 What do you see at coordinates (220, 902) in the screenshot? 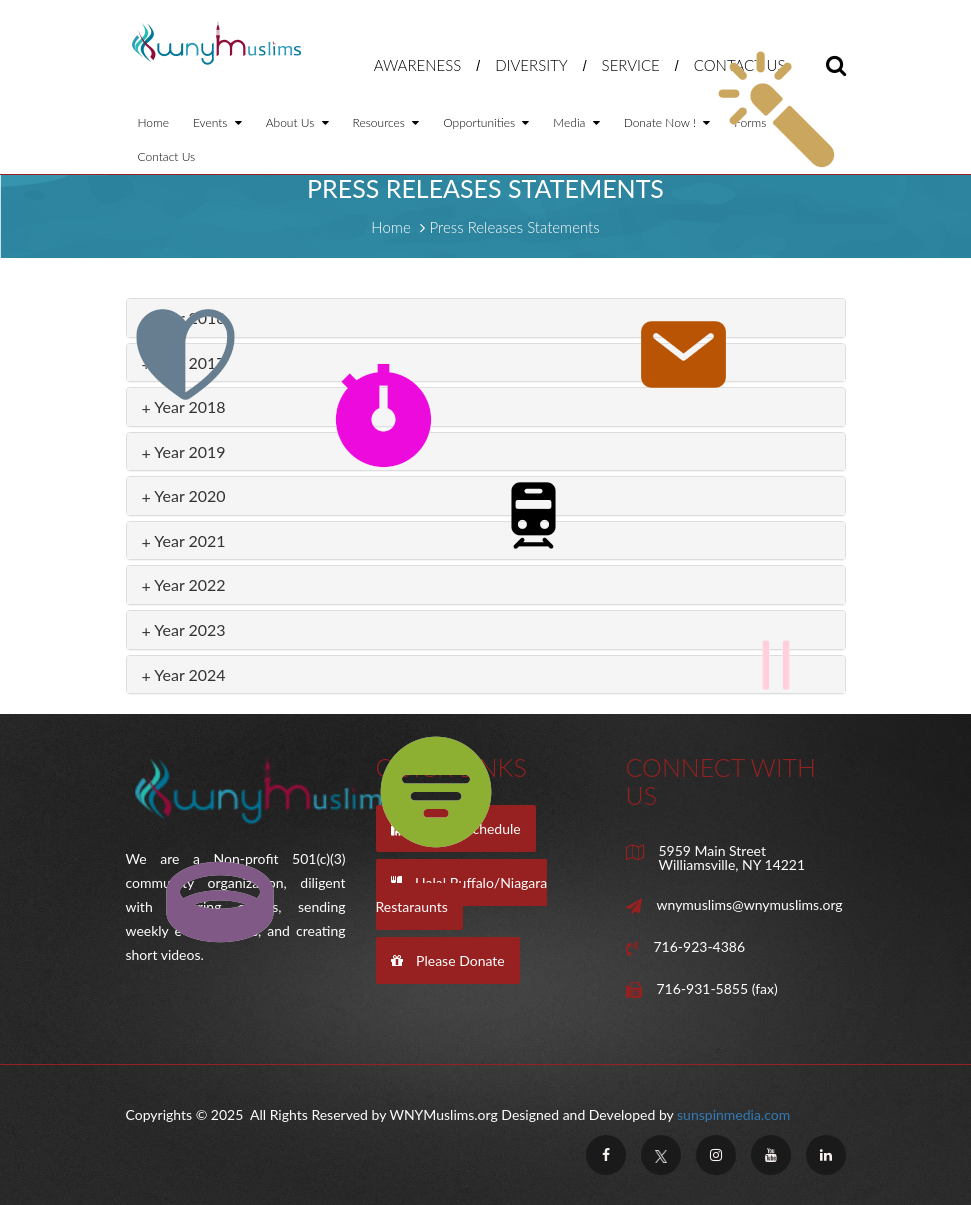
I see `indicates a ring or jewelry item` at bounding box center [220, 902].